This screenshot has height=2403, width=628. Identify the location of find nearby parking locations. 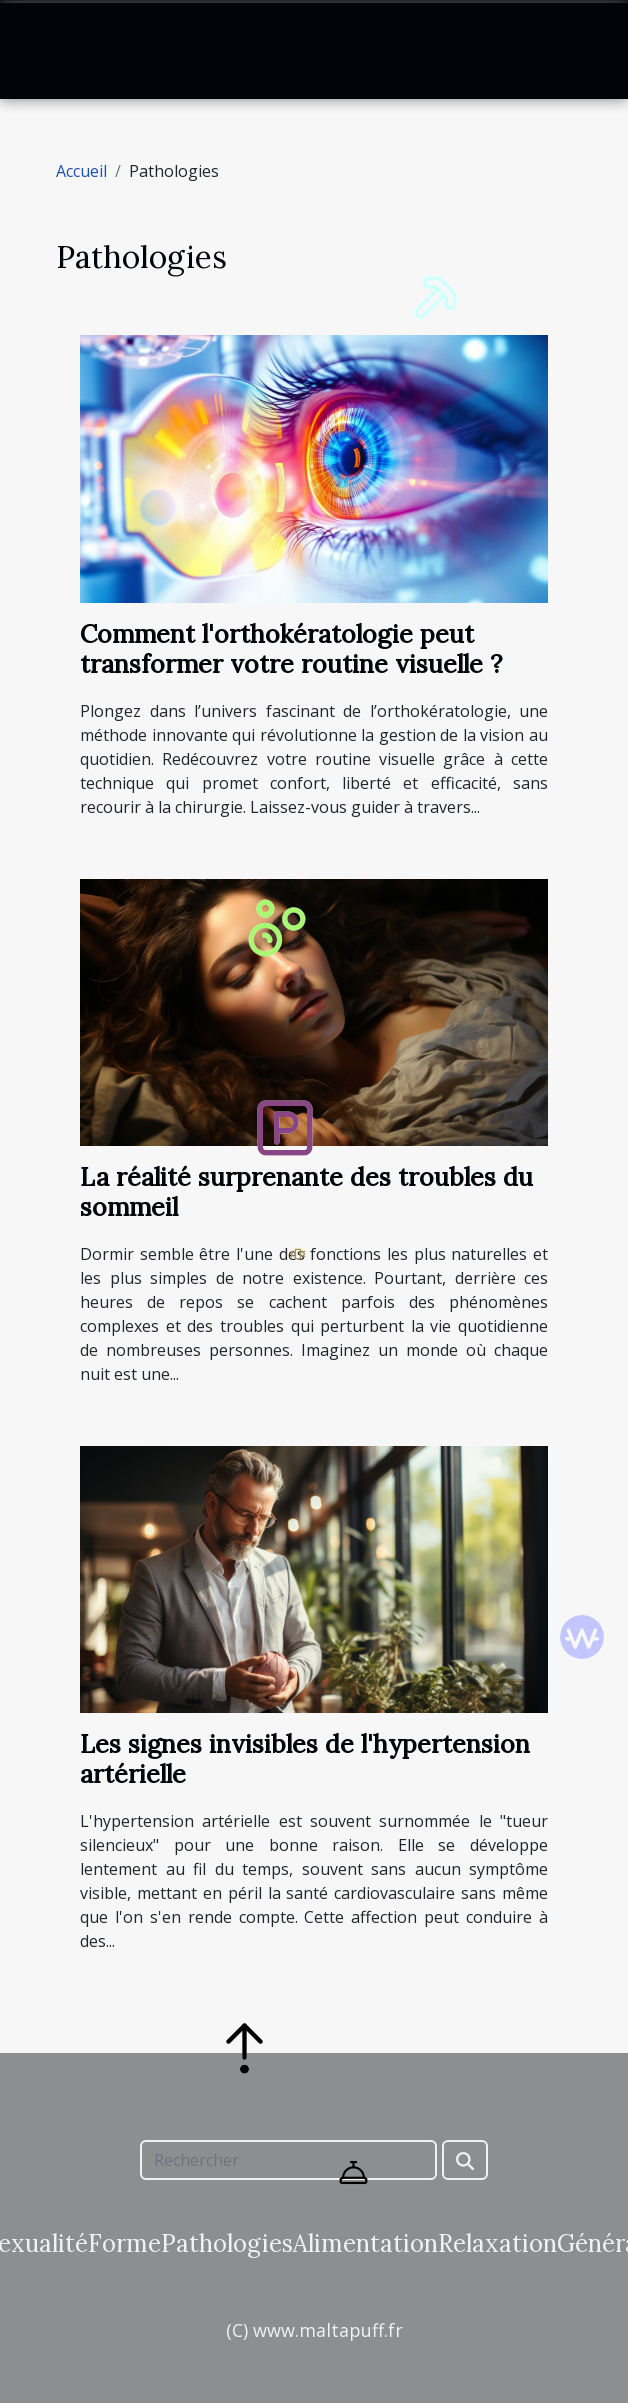
(285, 1128).